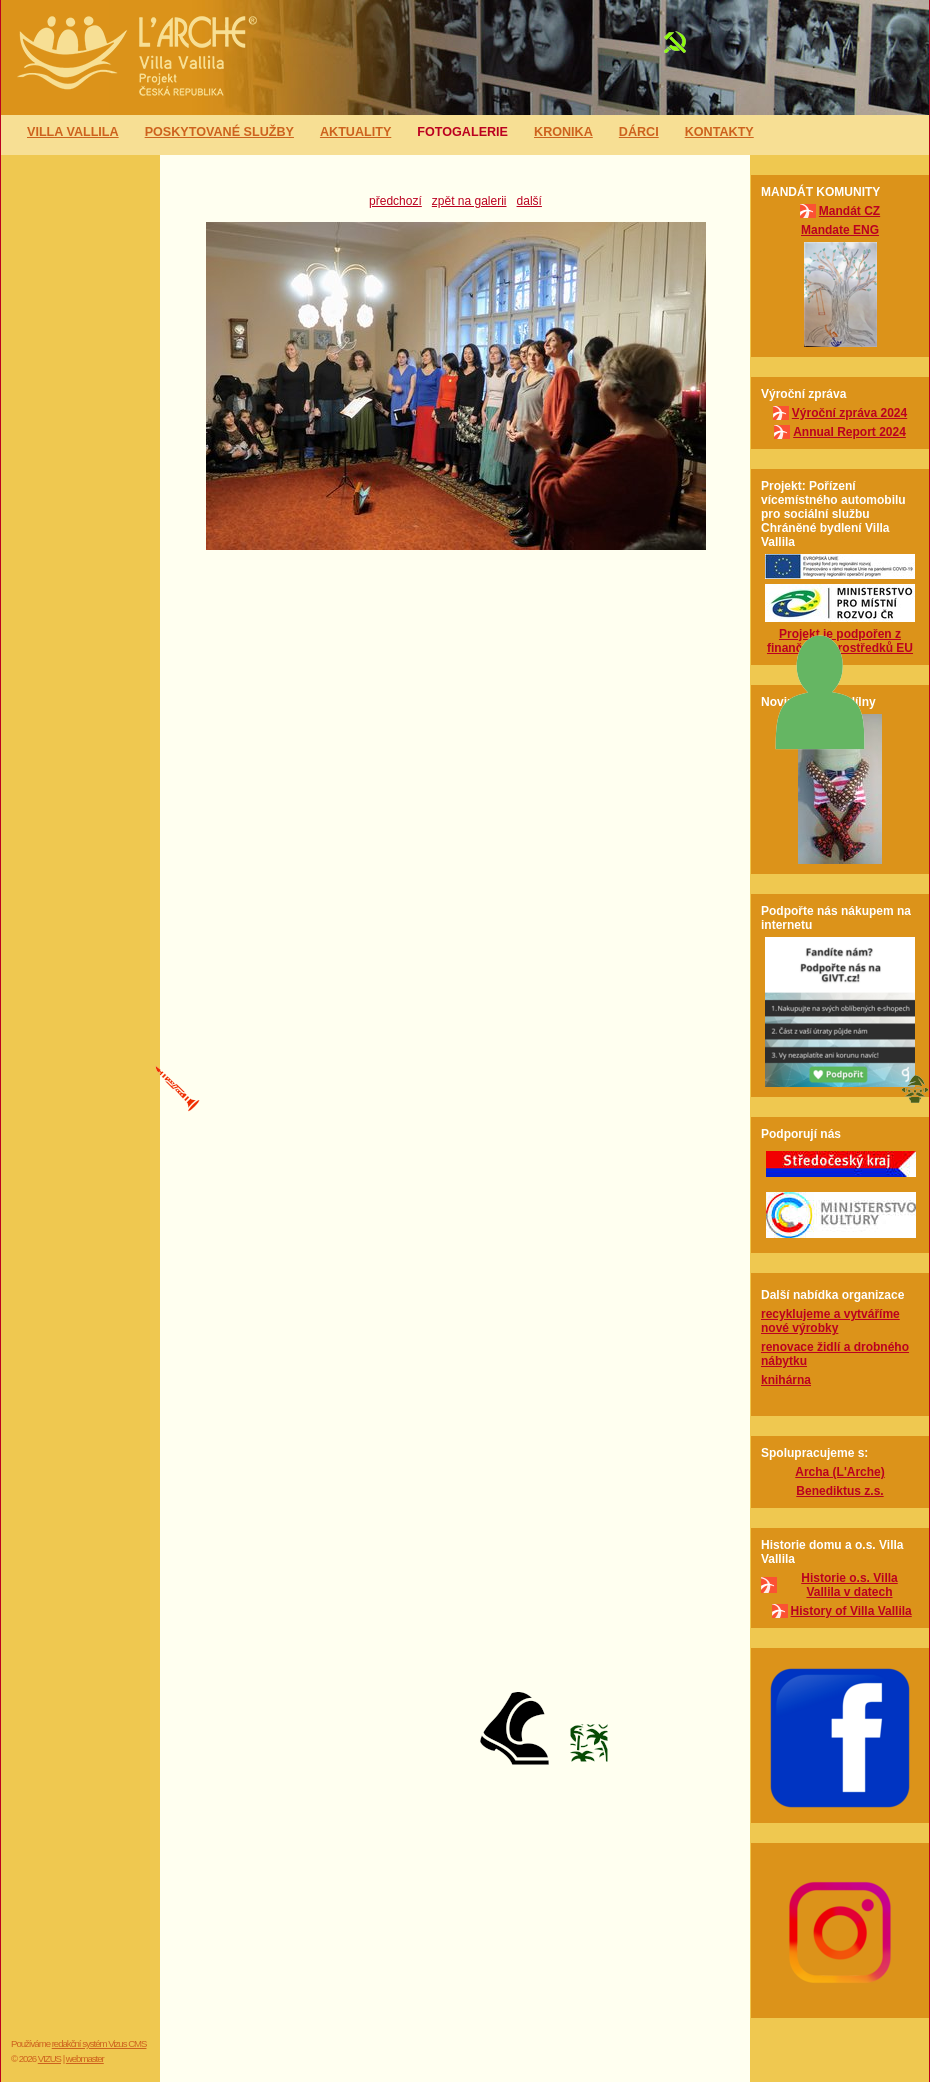 The height and width of the screenshot is (2082, 930). Describe the element at coordinates (589, 1743) in the screenshot. I see `select jungle or tropical environment` at that location.